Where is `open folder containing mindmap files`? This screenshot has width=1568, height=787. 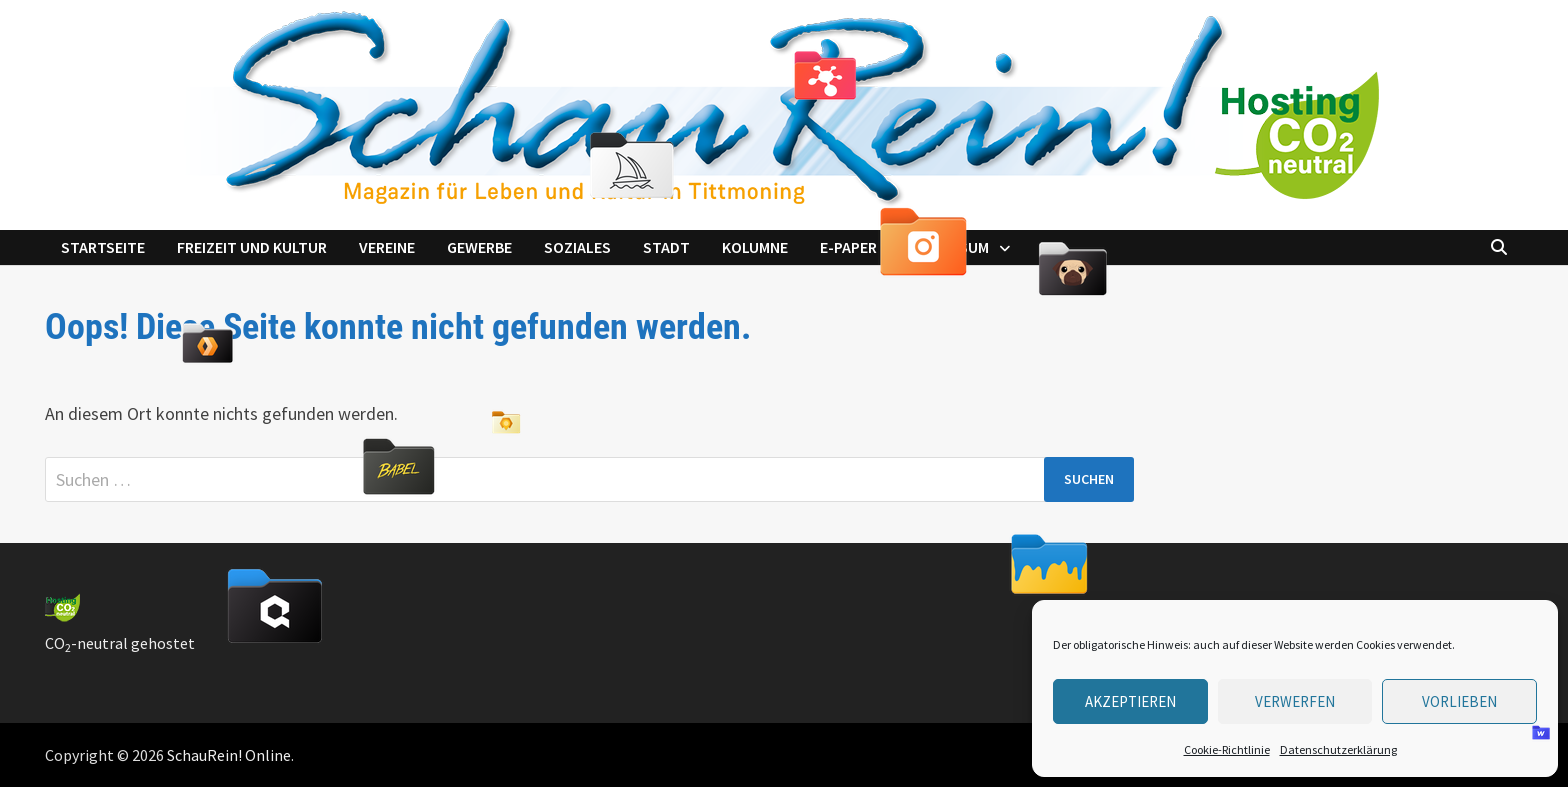
open folder containing mindmap files is located at coordinates (825, 77).